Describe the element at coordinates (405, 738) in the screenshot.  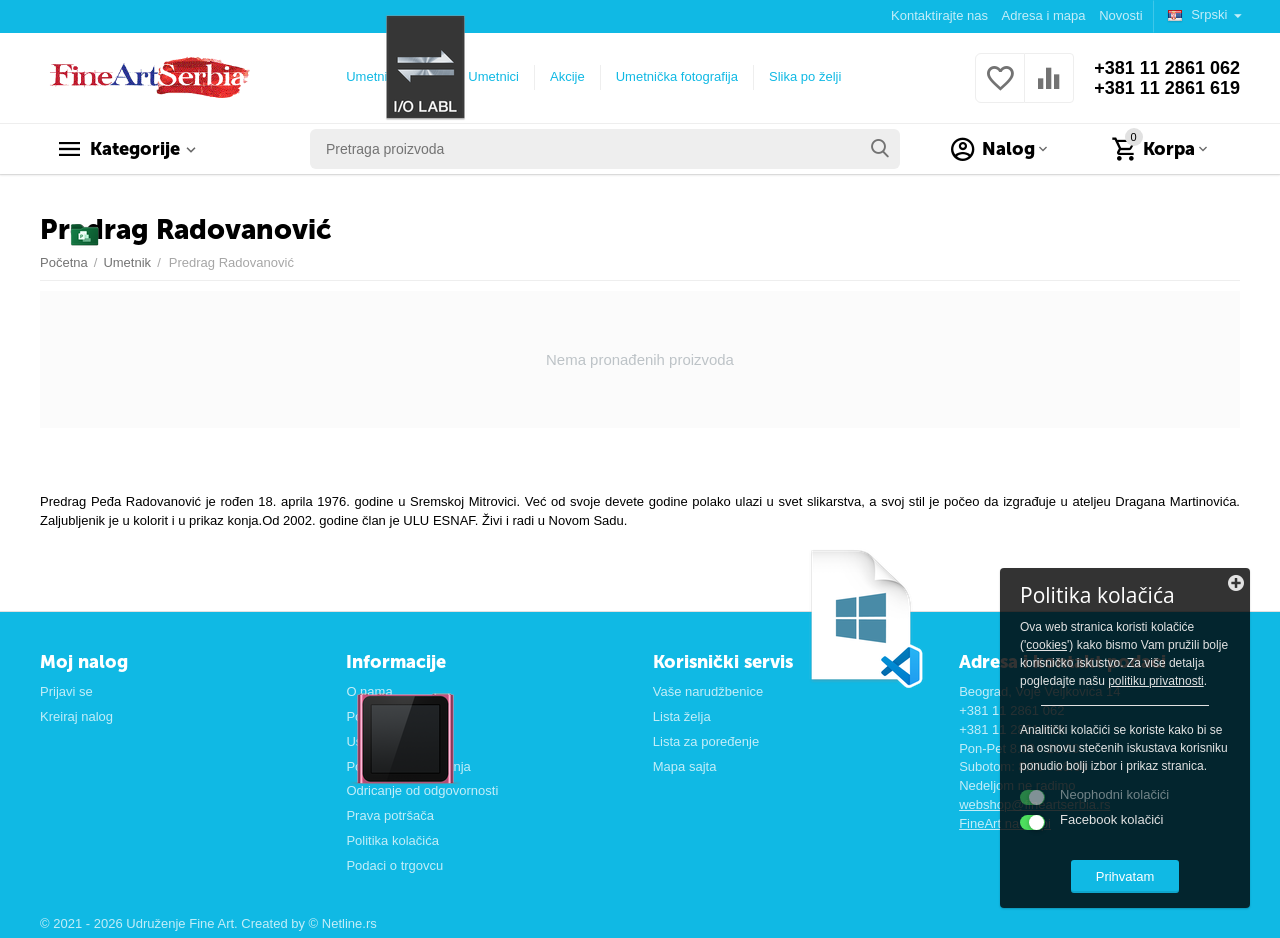
I see `iPod nano device in pink` at that location.